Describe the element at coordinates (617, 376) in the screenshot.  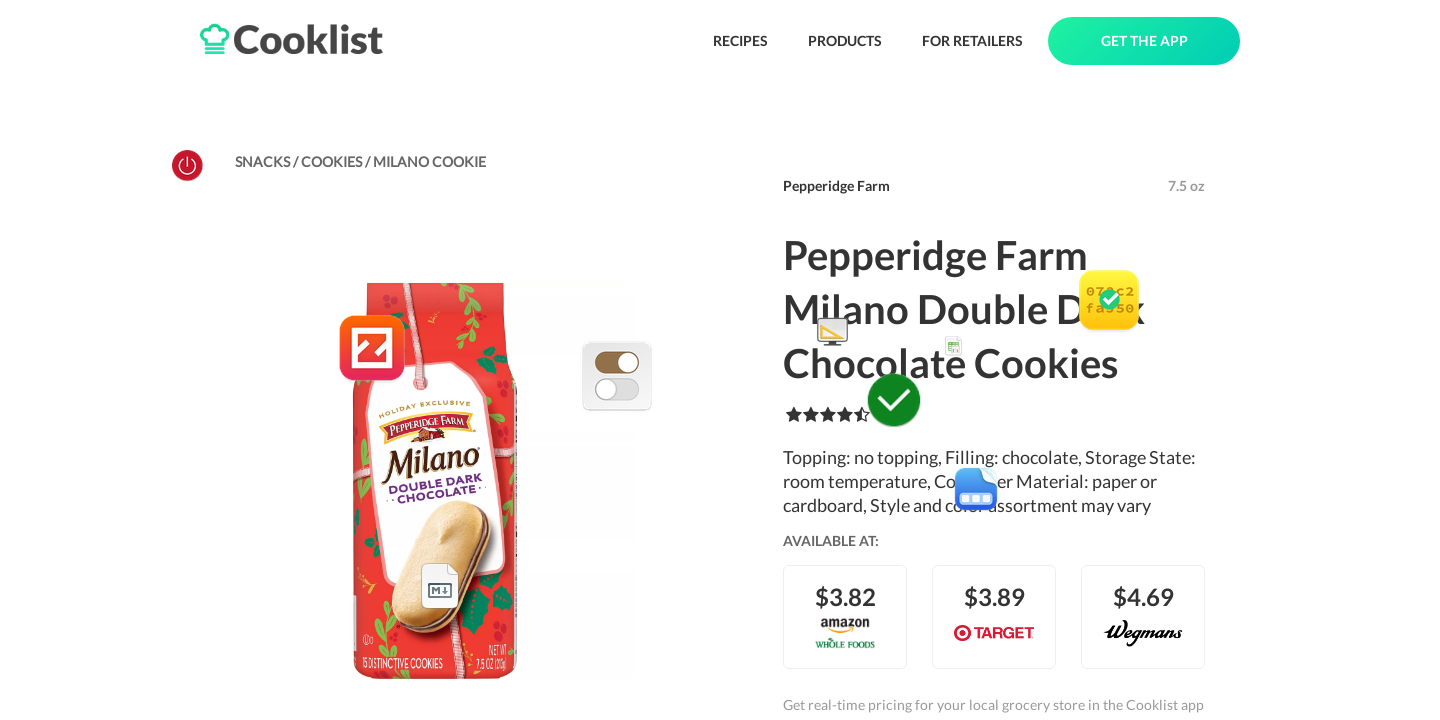
I see `open system settings or preferences` at that location.